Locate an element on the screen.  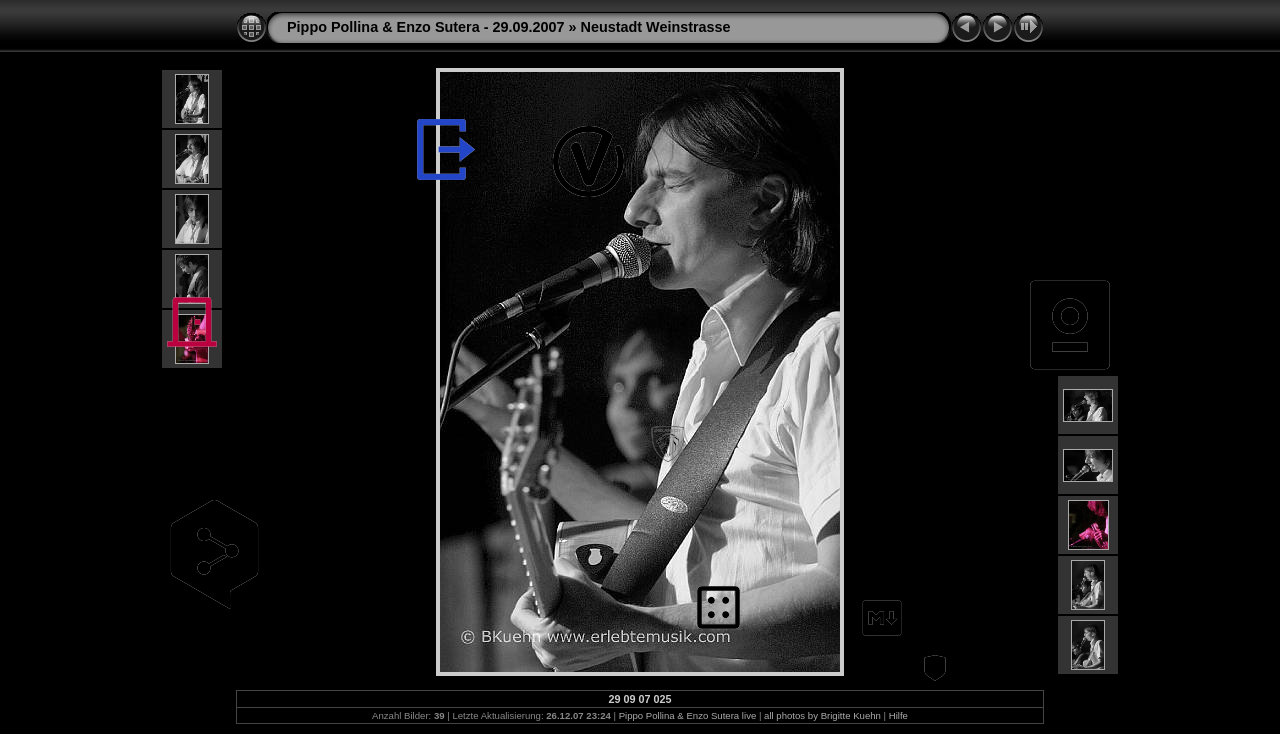
download markdown file is located at coordinates (882, 618).